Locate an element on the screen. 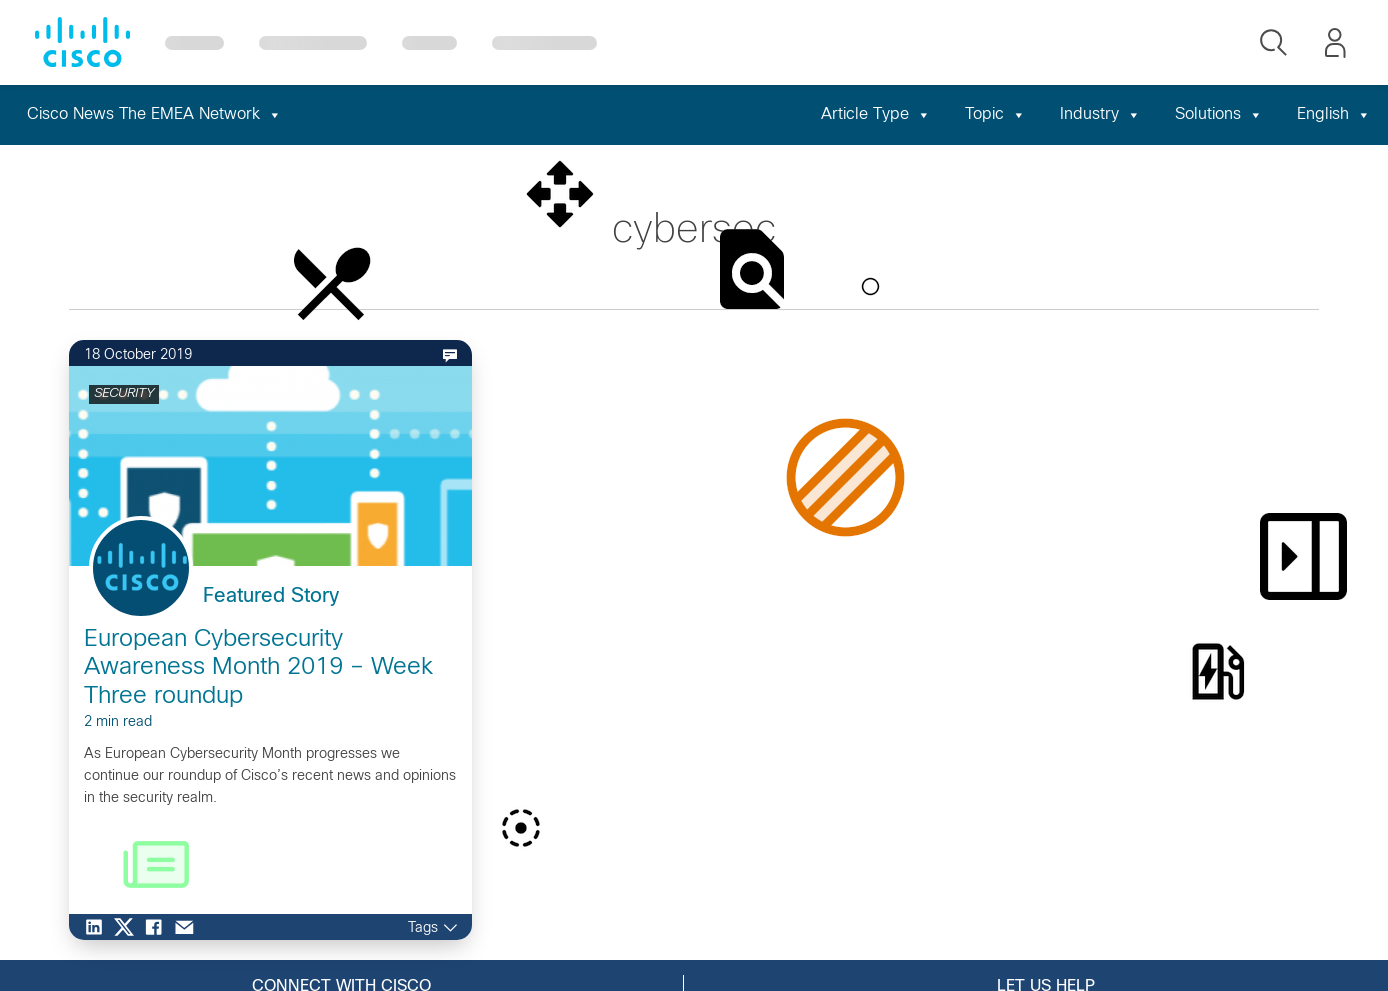 The image size is (1388, 991). view news articles or updates is located at coordinates (158, 864).